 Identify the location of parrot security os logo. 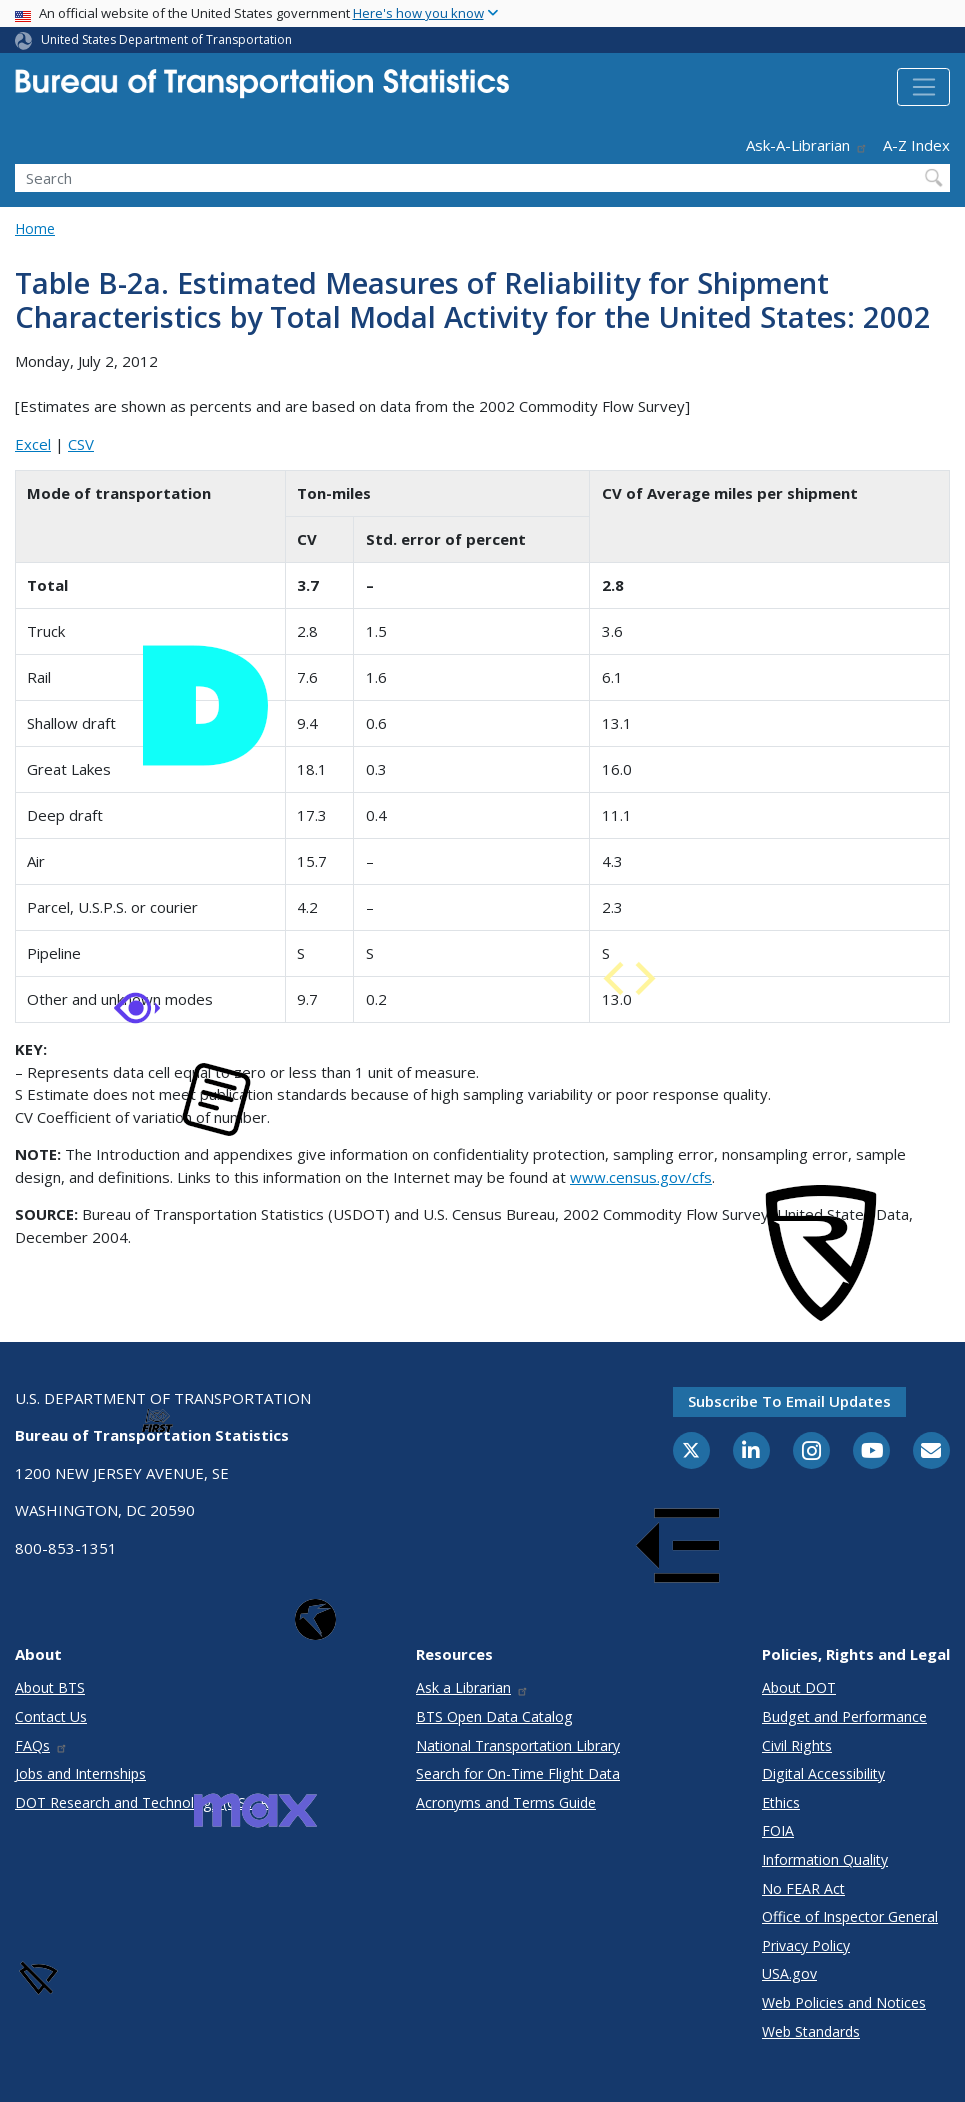
(315, 1619).